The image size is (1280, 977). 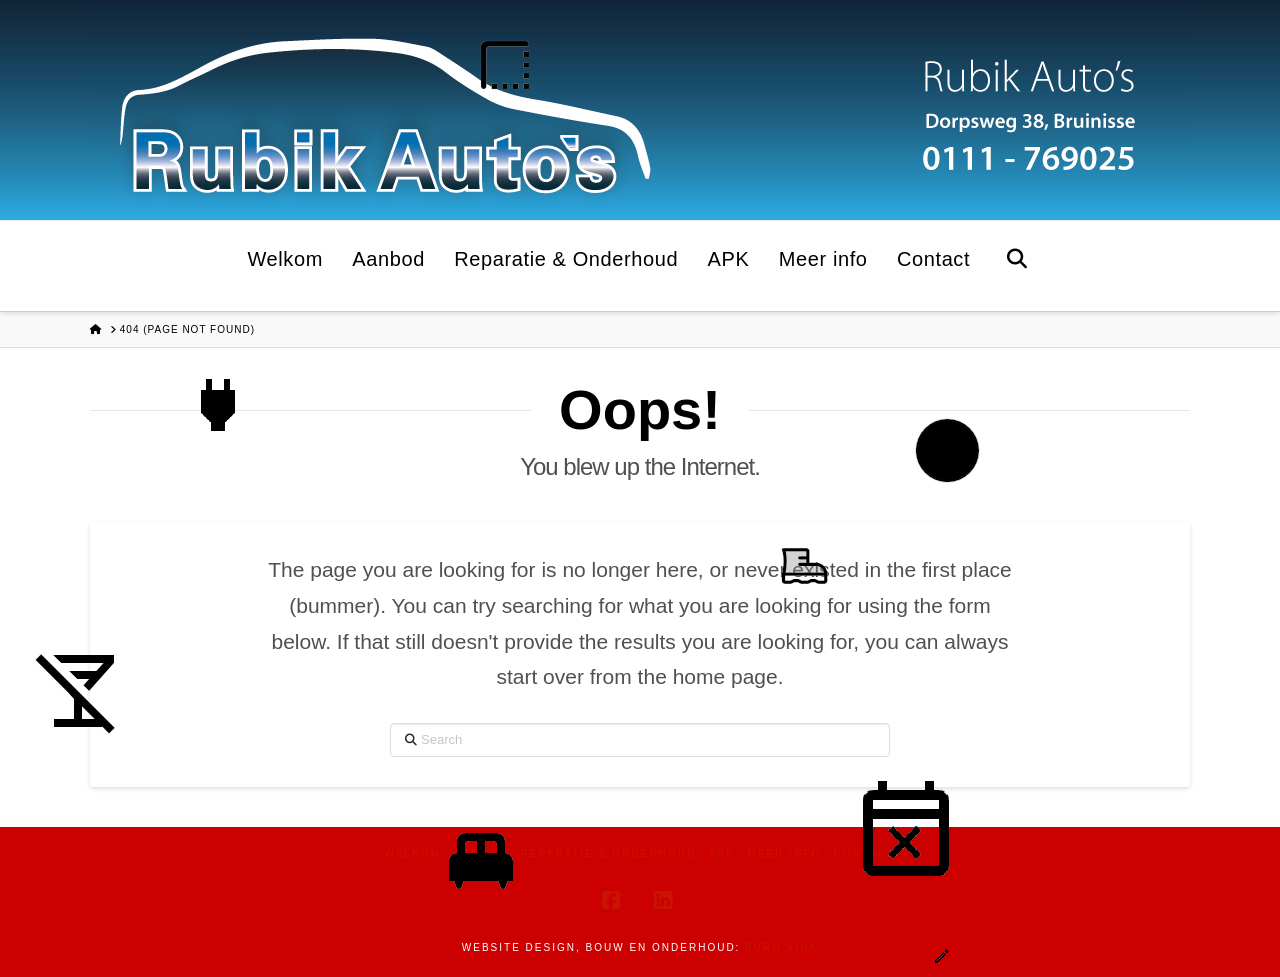 I want to click on footwear or shoe category, so click(x=803, y=566).